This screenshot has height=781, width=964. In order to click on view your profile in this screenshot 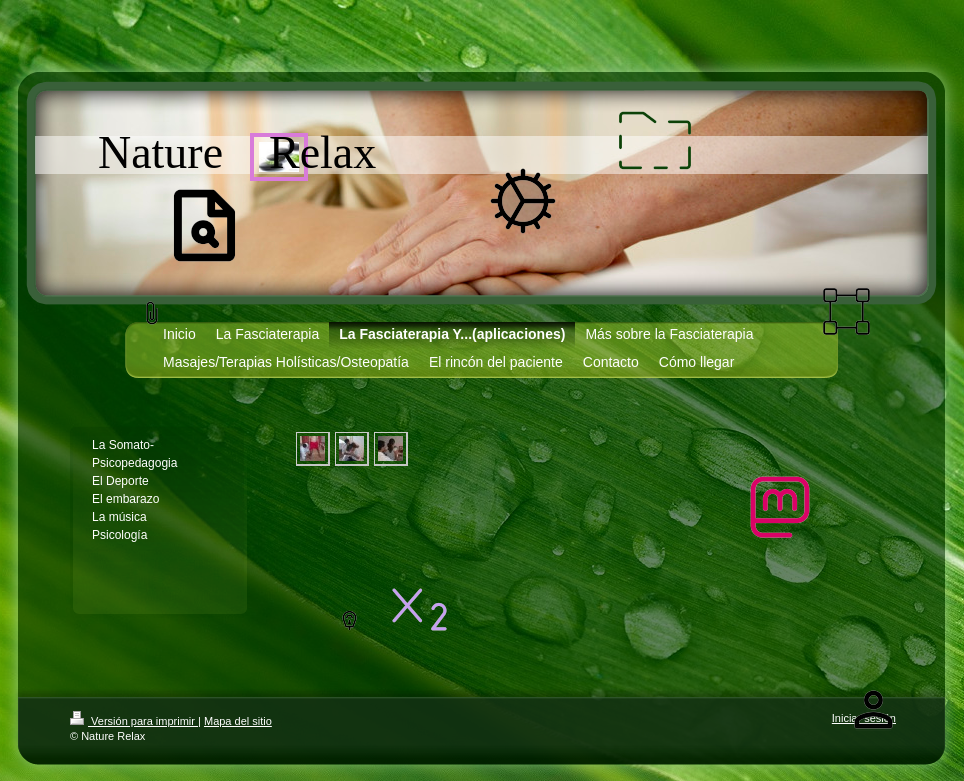, I will do `click(873, 709)`.